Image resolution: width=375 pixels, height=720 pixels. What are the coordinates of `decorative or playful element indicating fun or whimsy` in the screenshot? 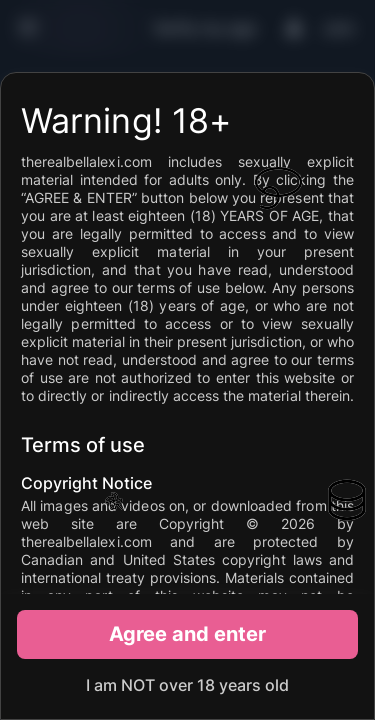 It's located at (114, 501).